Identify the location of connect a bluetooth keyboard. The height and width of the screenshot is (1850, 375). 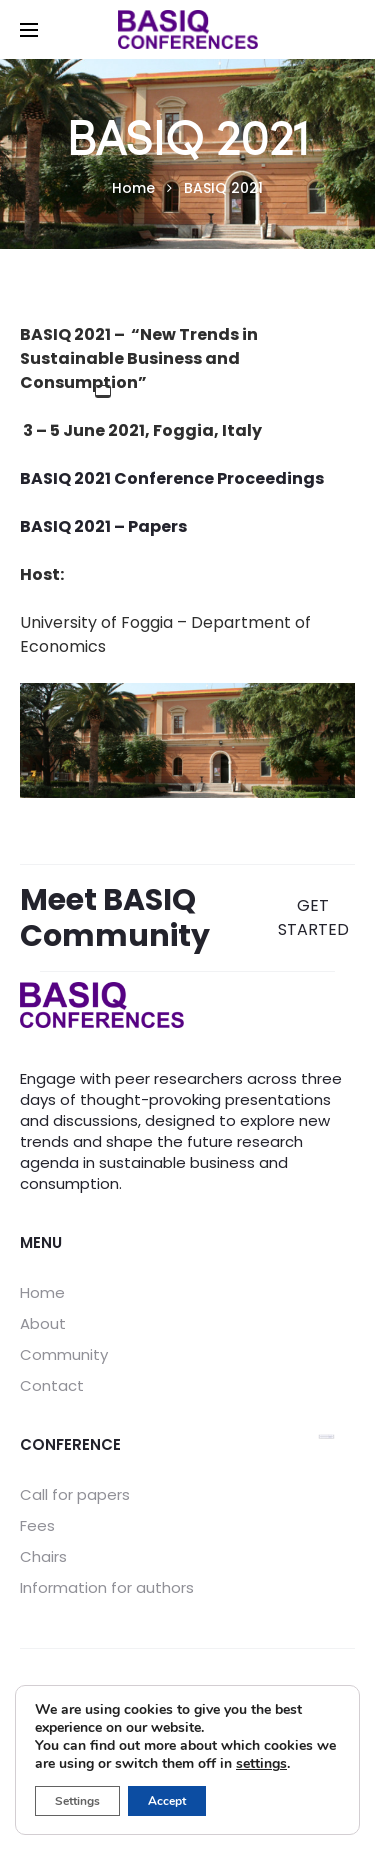
(326, 1436).